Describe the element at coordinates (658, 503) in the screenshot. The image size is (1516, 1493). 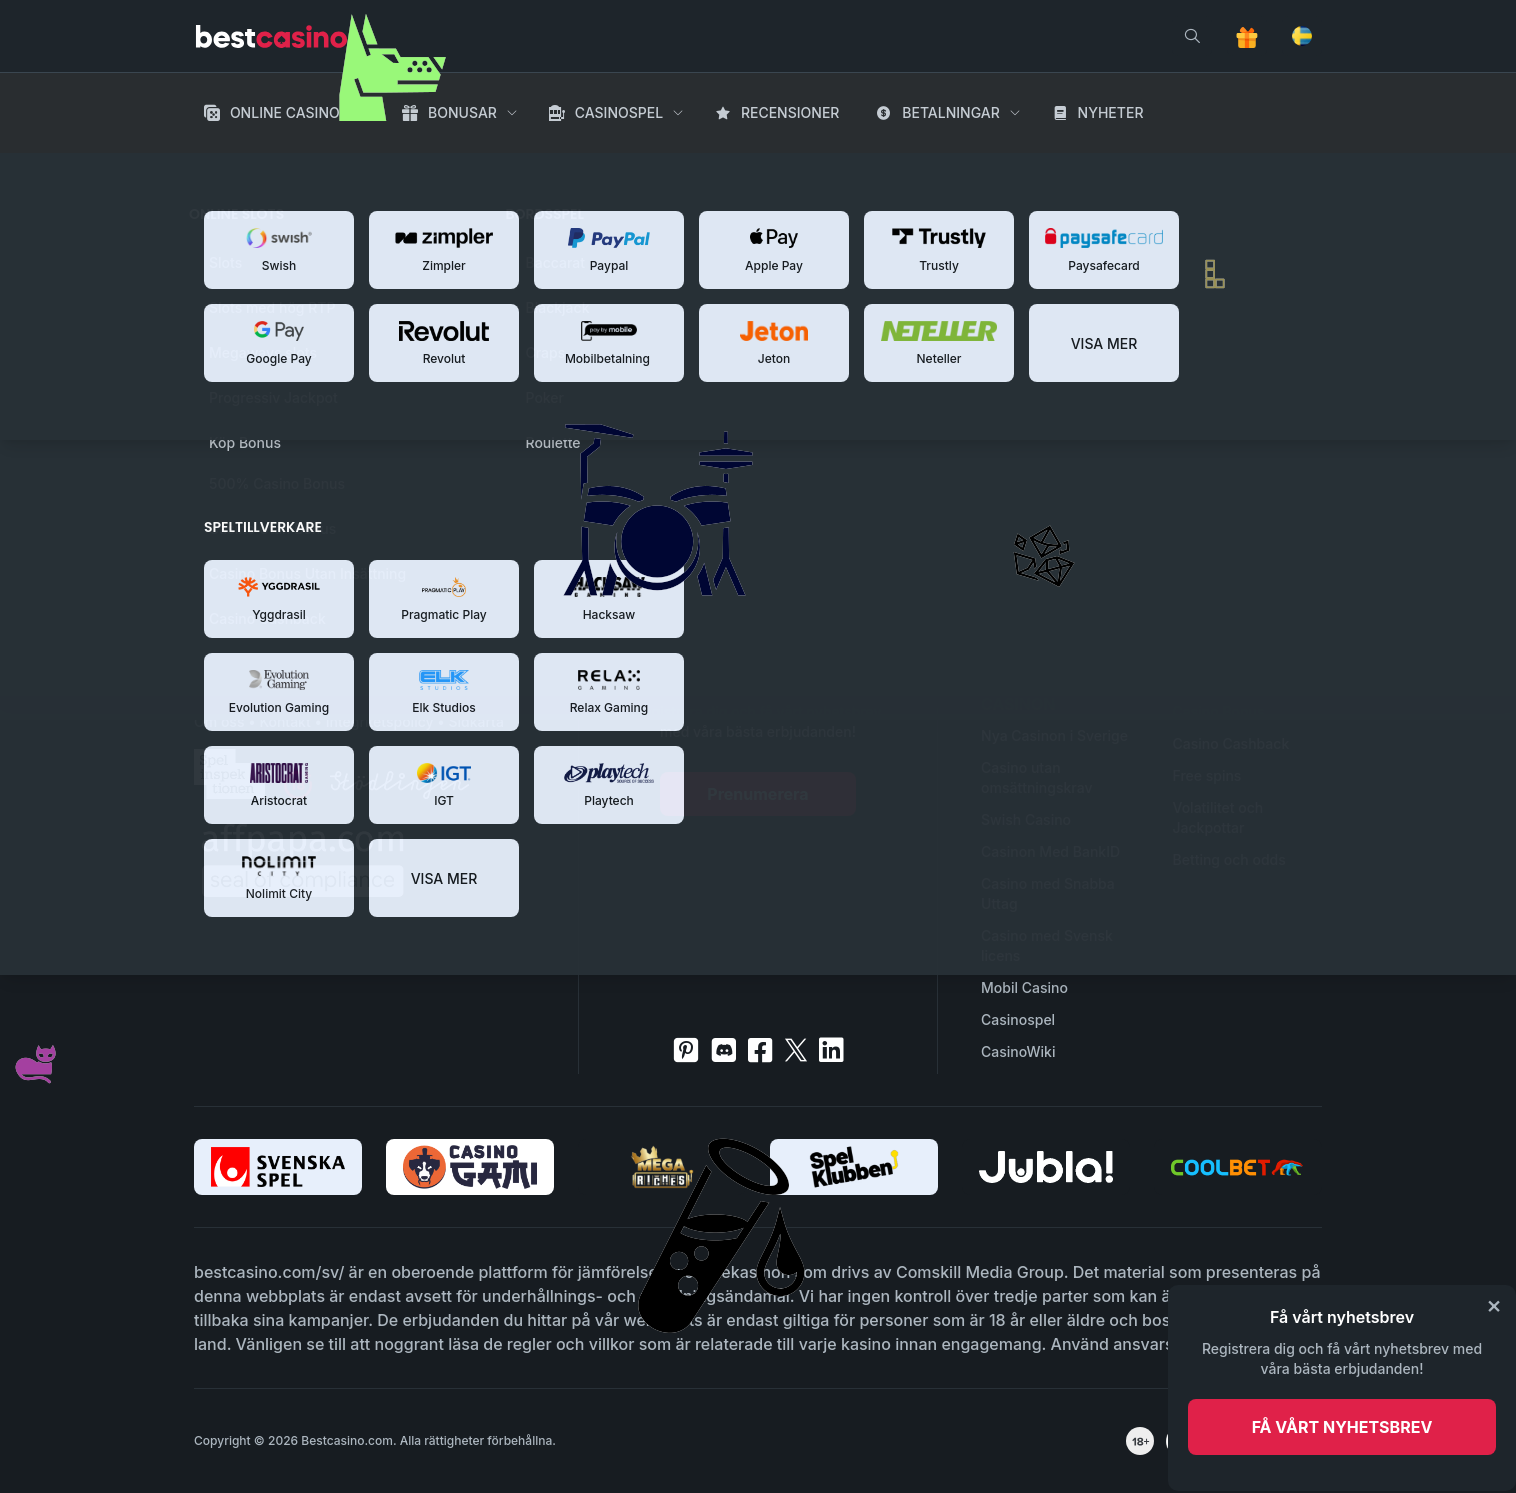
I see `access drum or percussion instruments` at that location.